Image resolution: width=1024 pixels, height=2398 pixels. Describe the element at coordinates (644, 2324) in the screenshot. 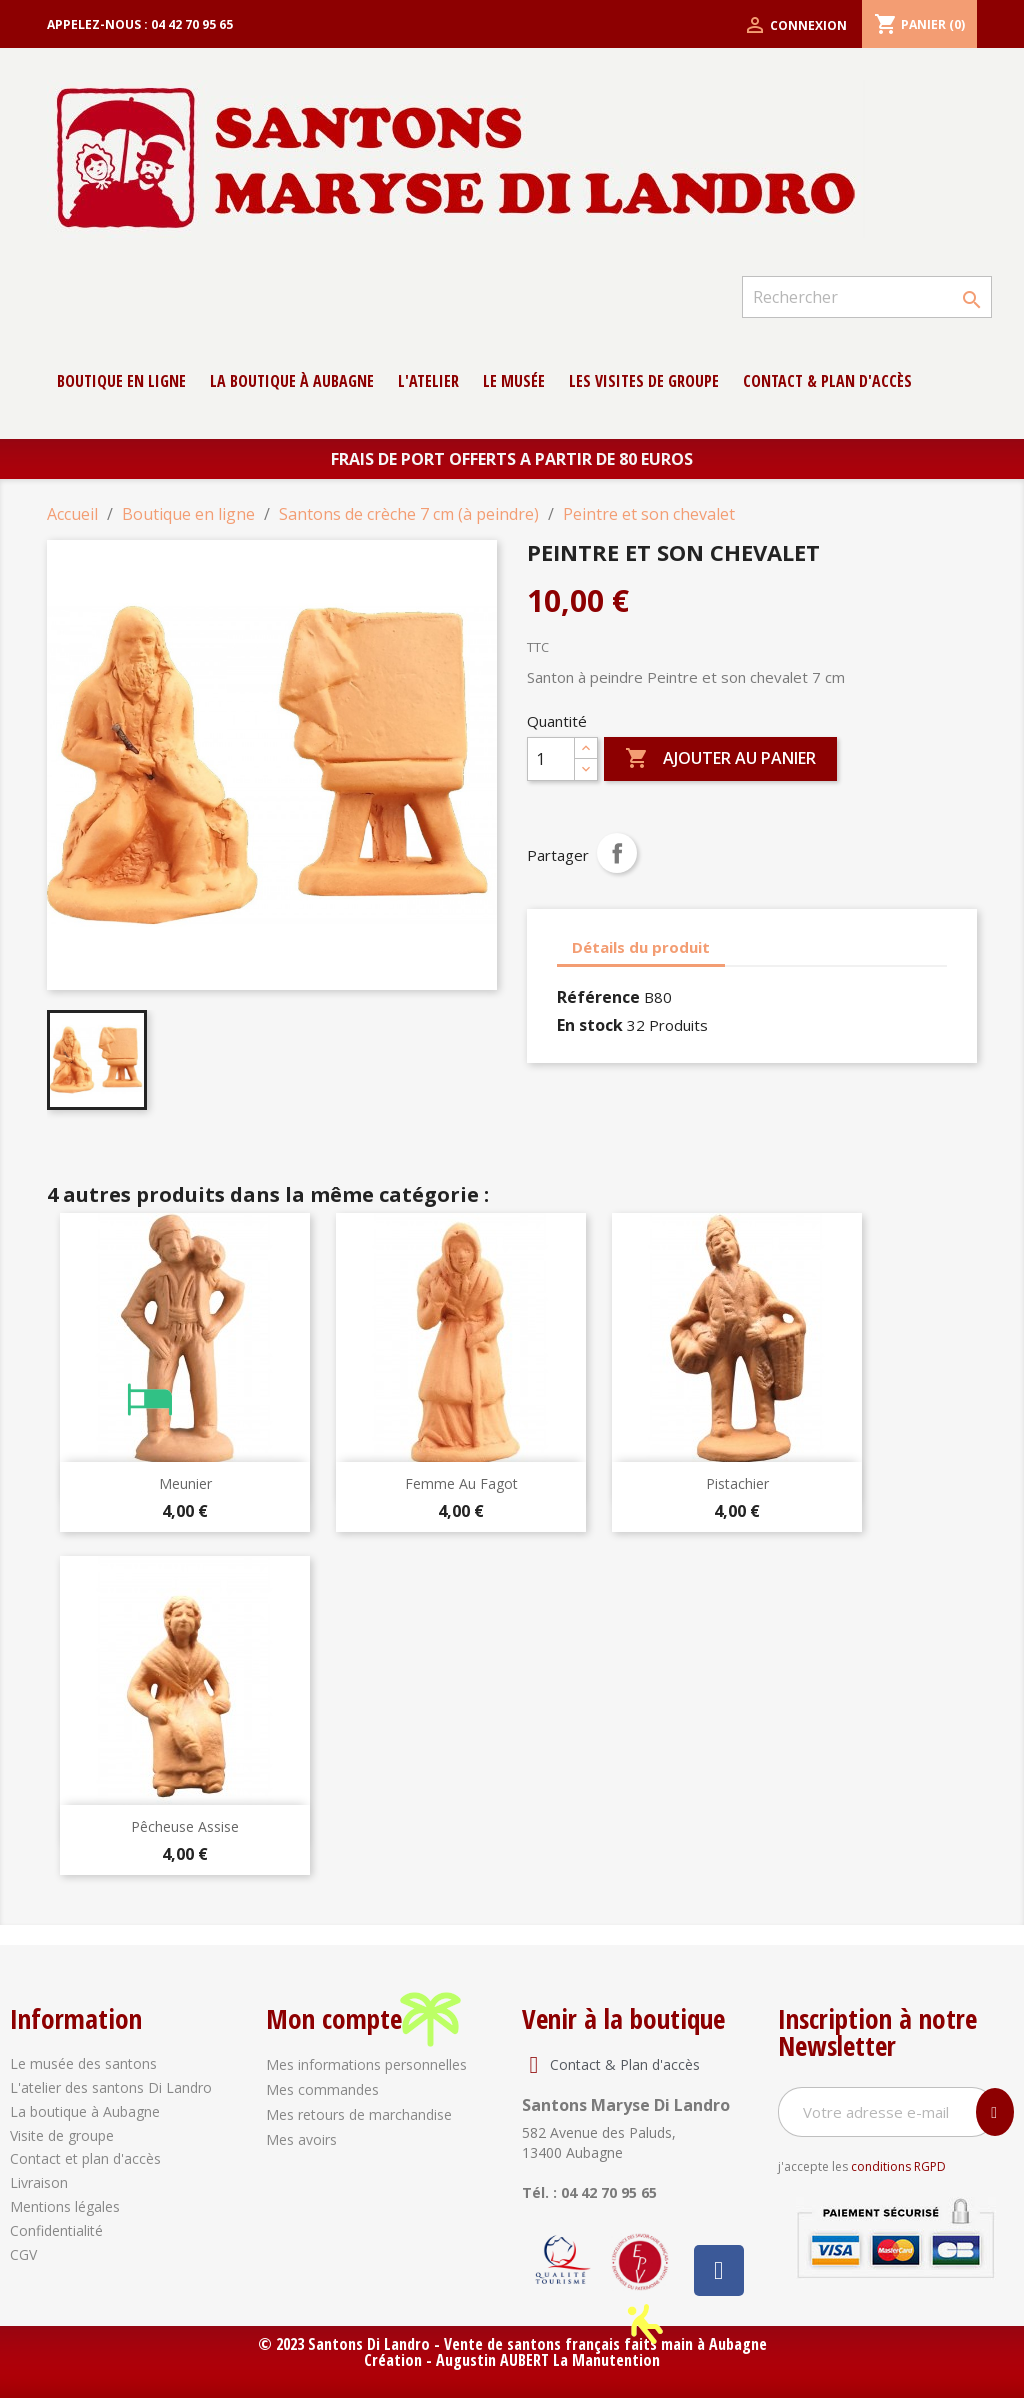

I see `indicates a slip or fall hazard warning` at that location.